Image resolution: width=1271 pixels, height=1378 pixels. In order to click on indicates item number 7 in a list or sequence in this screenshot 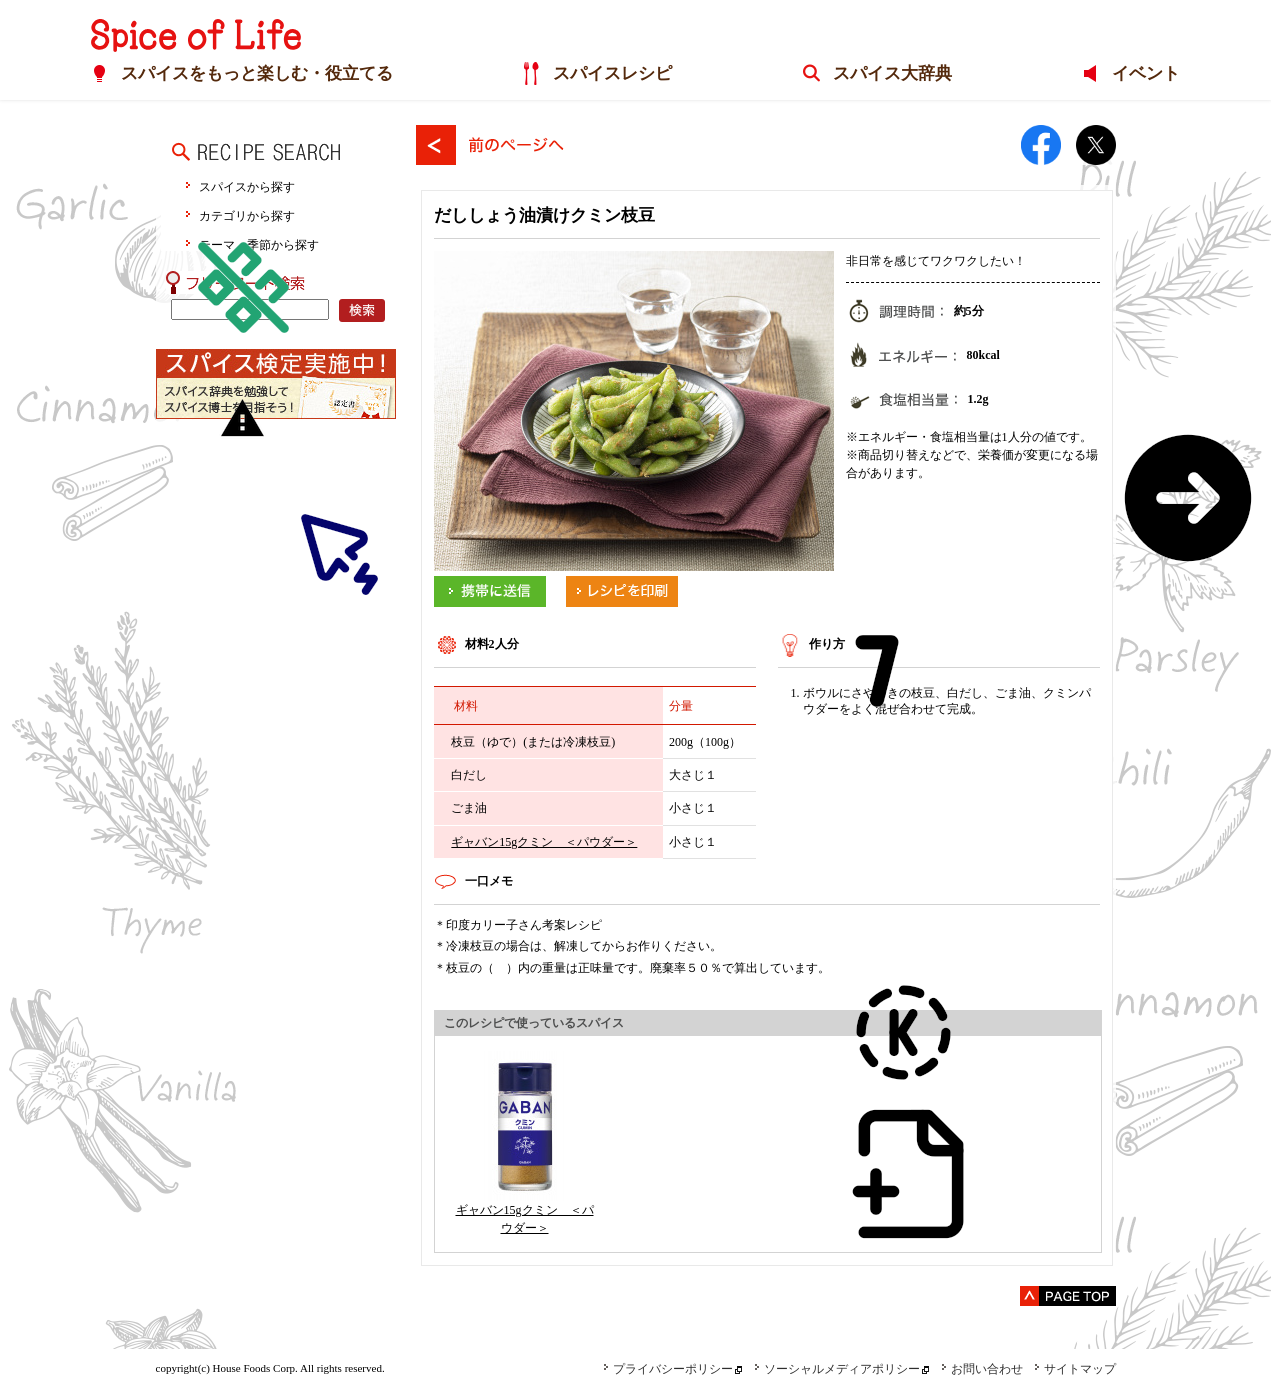, I will do `click(877, 671)`.